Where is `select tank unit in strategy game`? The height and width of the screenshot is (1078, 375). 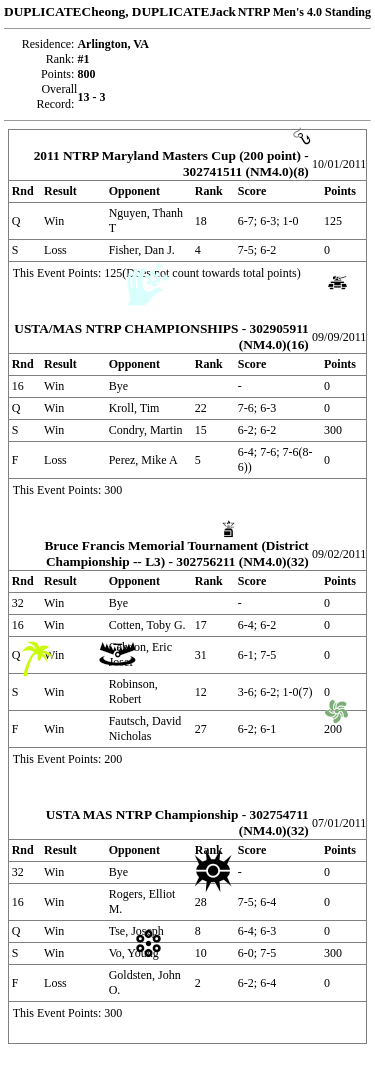
select tank unit in strategy game is located at coordinates (337, 282).